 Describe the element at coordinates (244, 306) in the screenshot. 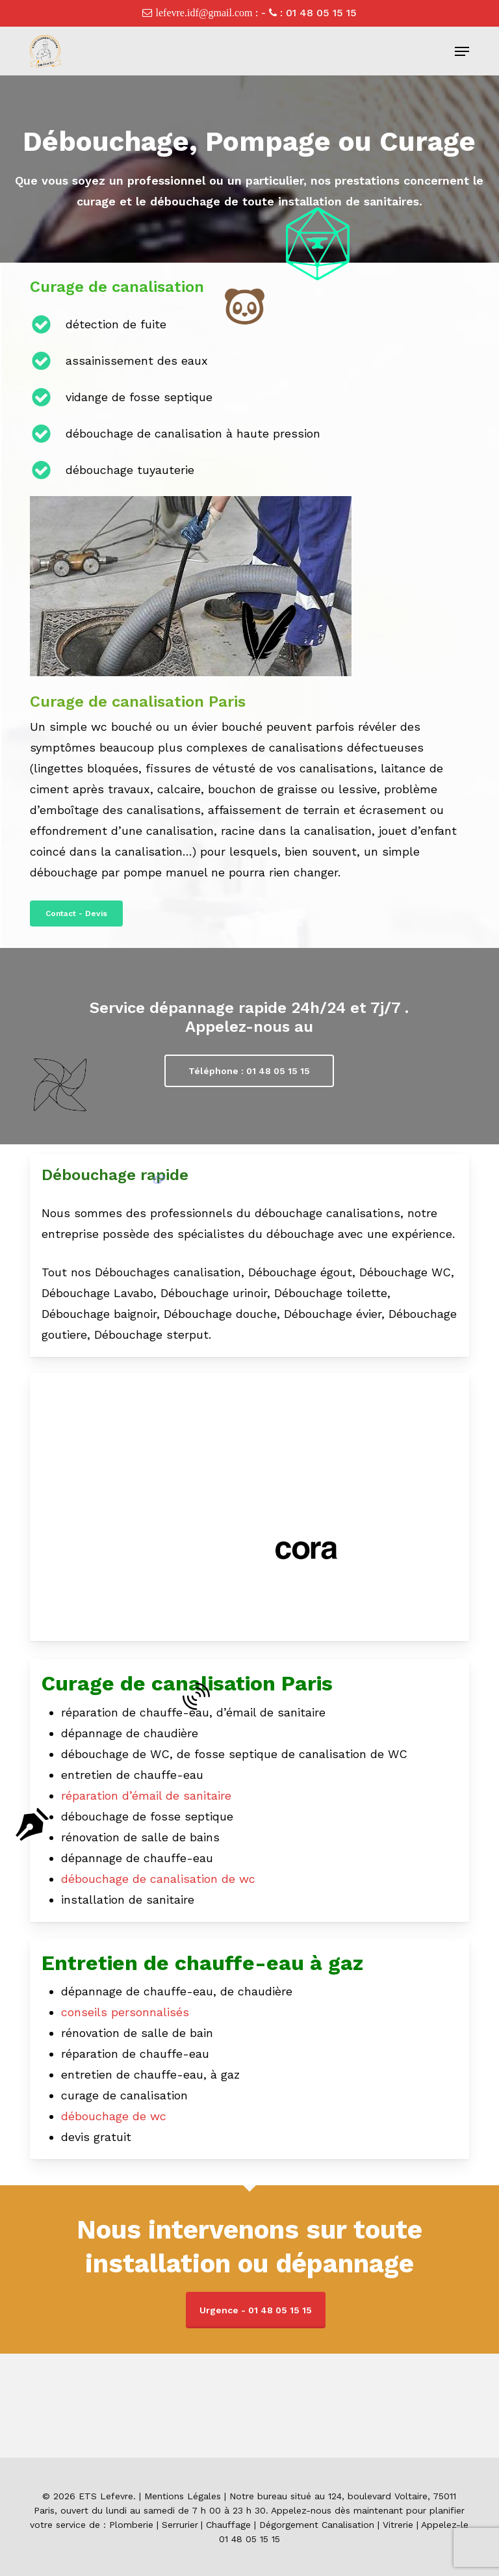

I see `open Monica AI assistant` at that location.